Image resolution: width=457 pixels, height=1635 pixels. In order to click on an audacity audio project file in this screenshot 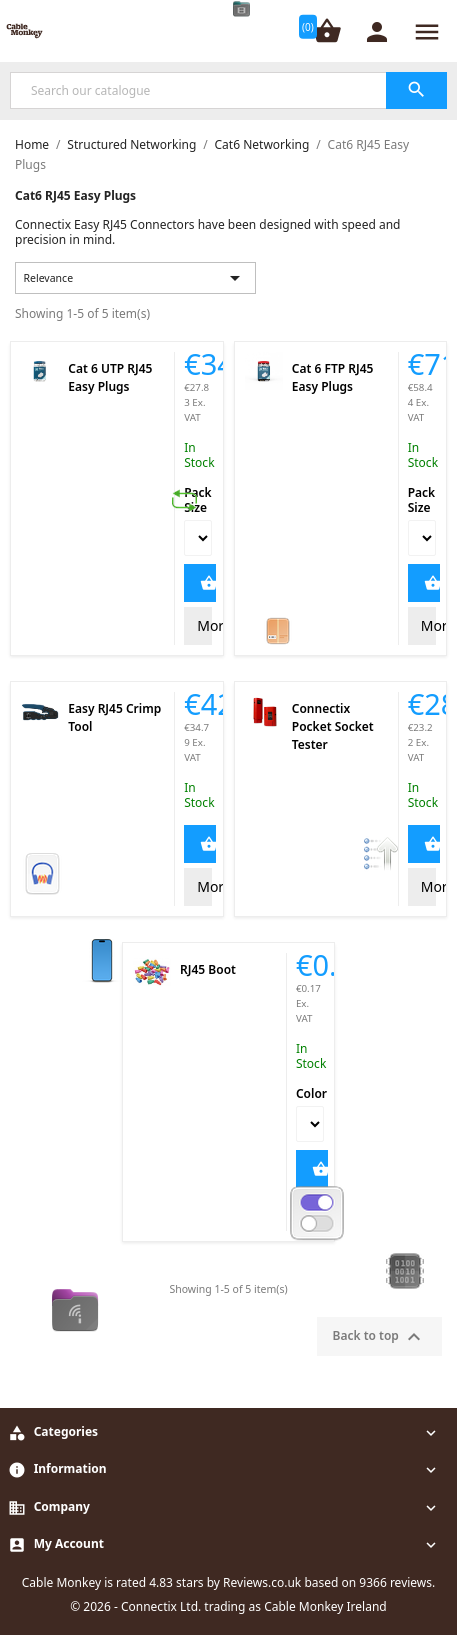, I will do `click(42, 873)`.